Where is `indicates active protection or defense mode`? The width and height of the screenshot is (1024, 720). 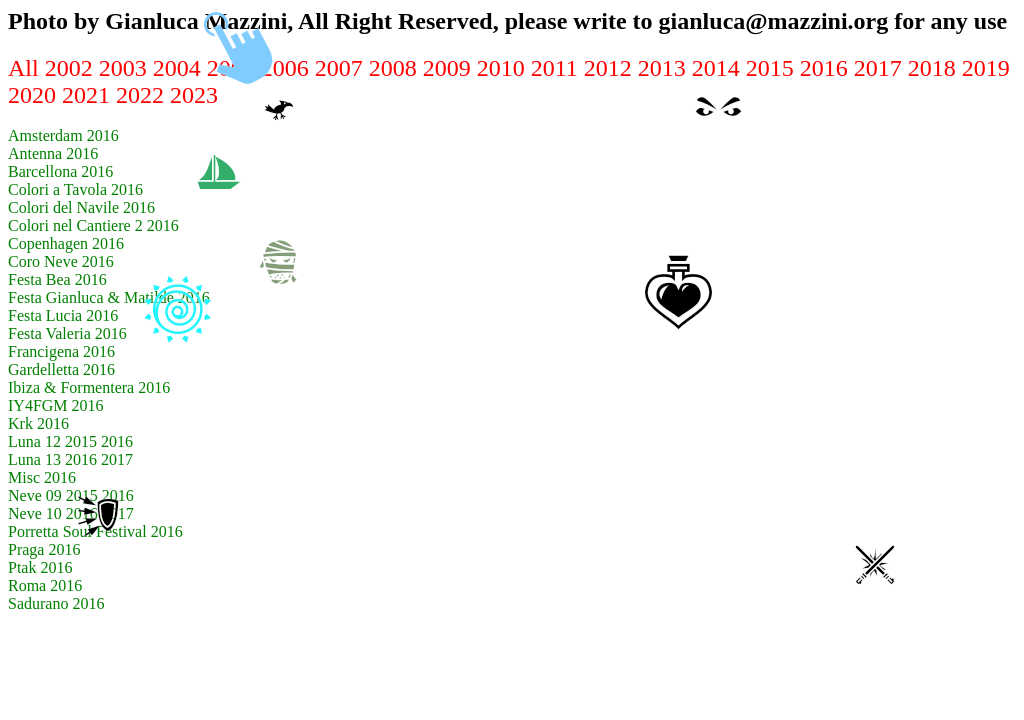
indicates active protection or defense mode is located at coordinates (98, 515).